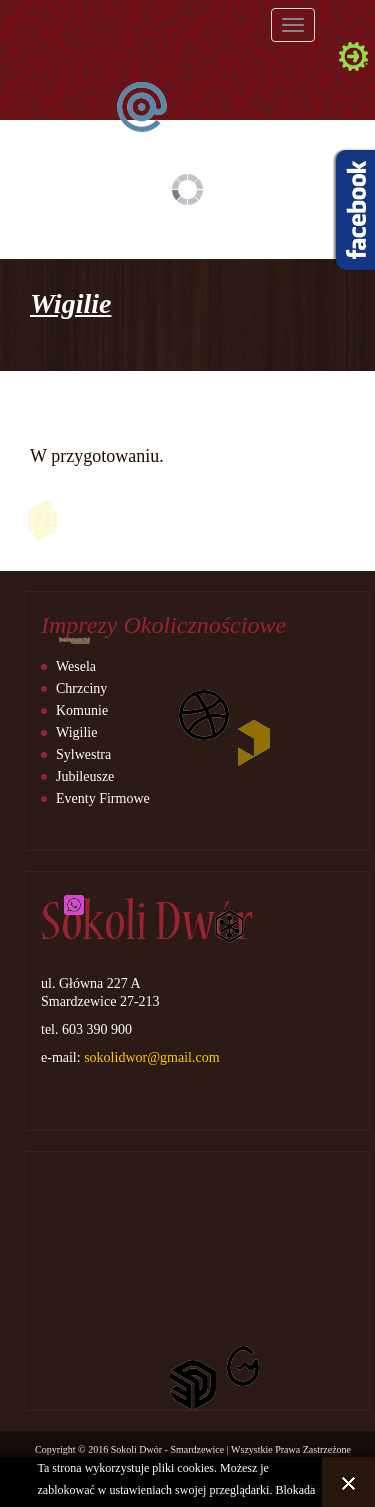 This screenshot has height=1507, width=375. Describe the element at coordinates (229, 926) in the screenshot. I see `legacy games logo` at that location.